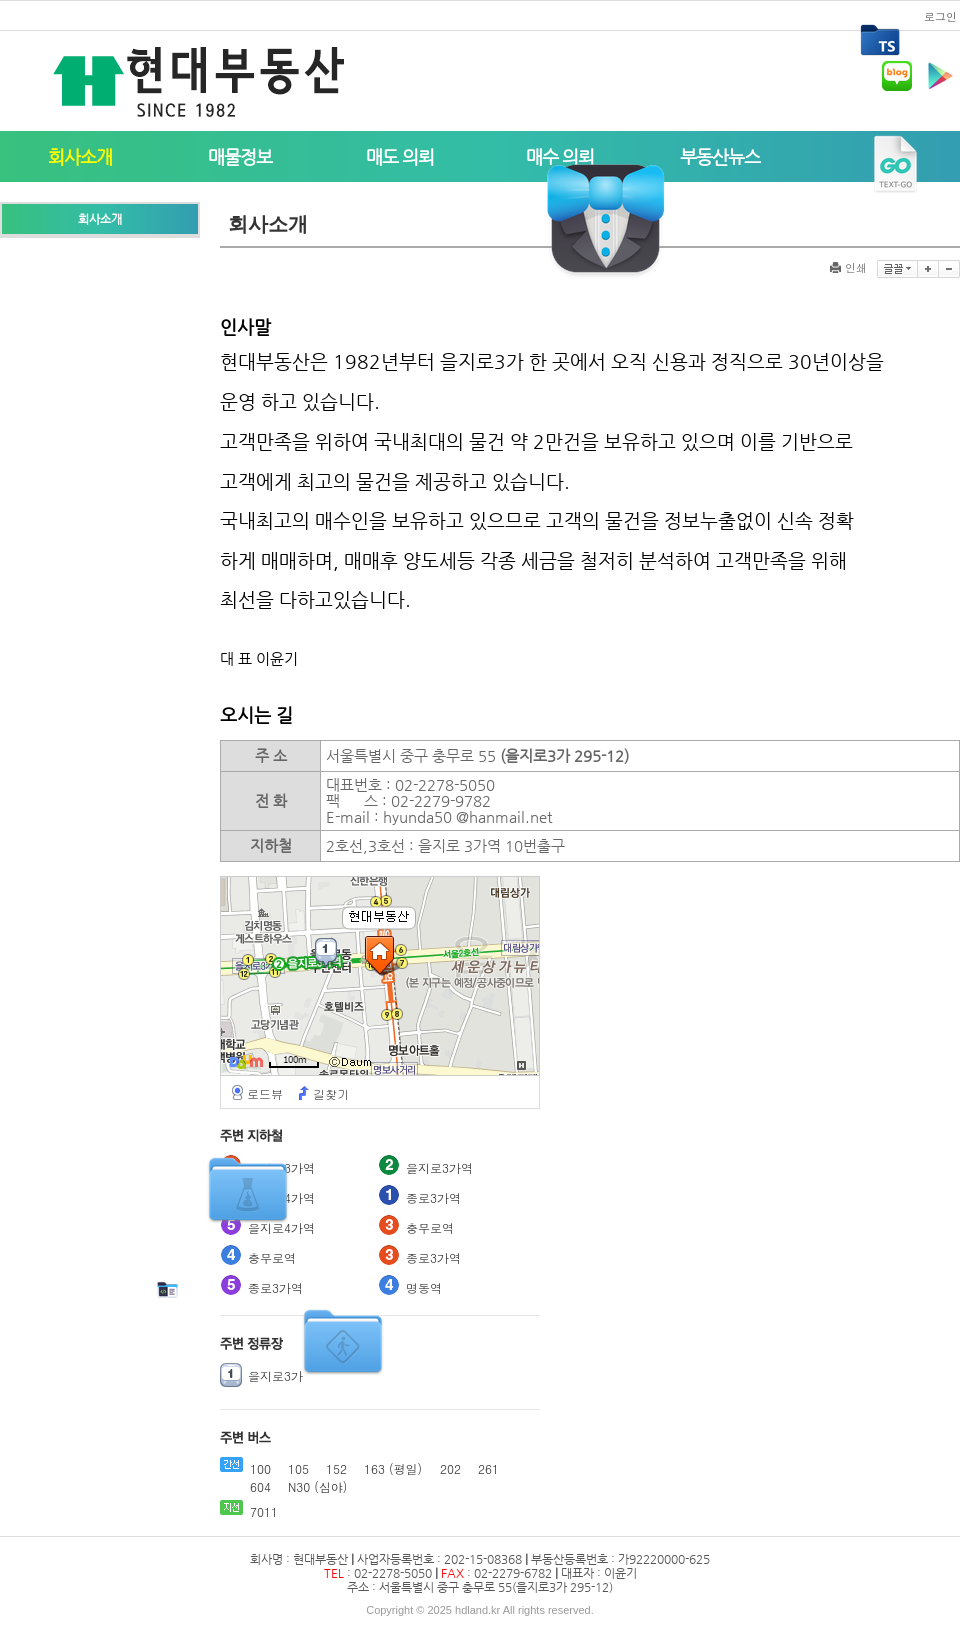 The image size is (960, 1636). I want to click on open folder containing programming files, so click(167, 1290).